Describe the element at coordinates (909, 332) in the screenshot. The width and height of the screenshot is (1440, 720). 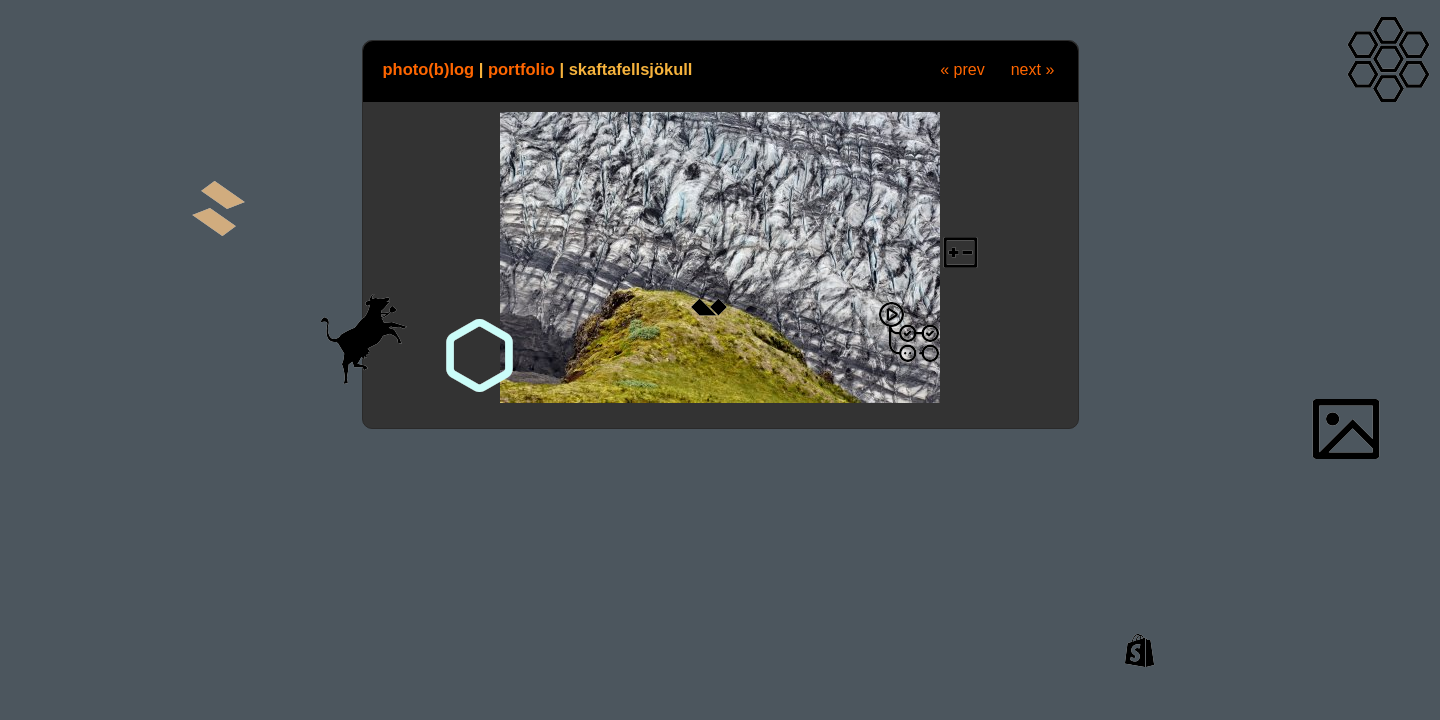
I see `github actions workflow automation logo` at that location.